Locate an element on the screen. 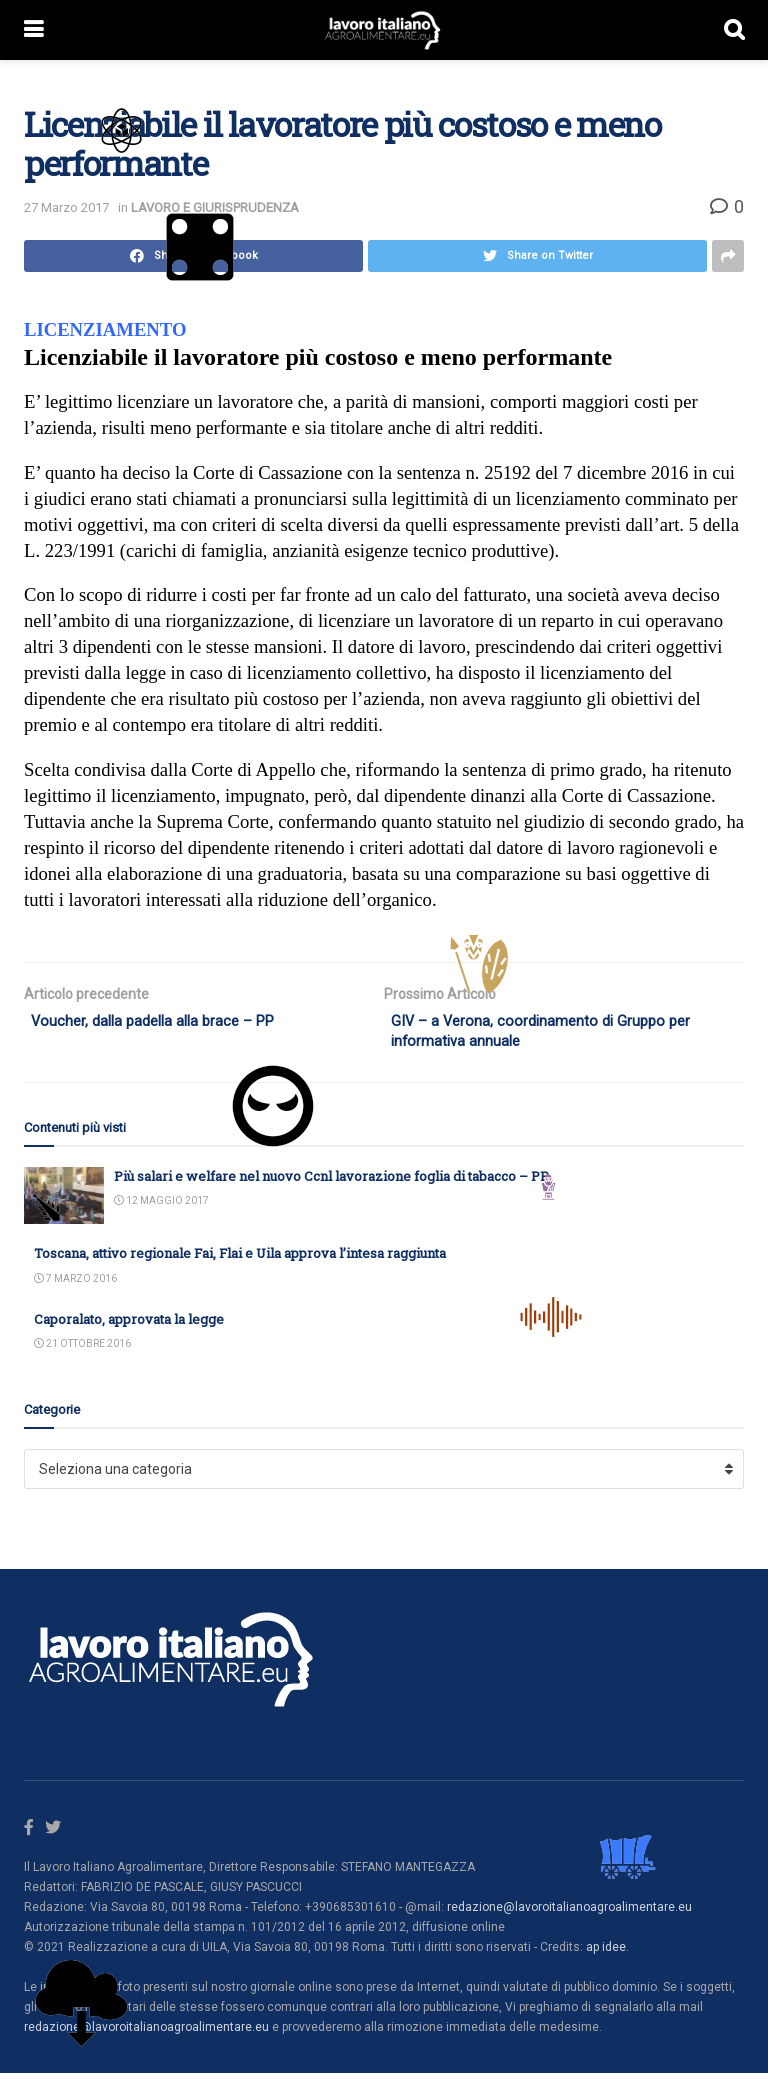 This screenshot has height=2081, width=768. access western or frontier-themed game content is located at coordinates (627, 1851).